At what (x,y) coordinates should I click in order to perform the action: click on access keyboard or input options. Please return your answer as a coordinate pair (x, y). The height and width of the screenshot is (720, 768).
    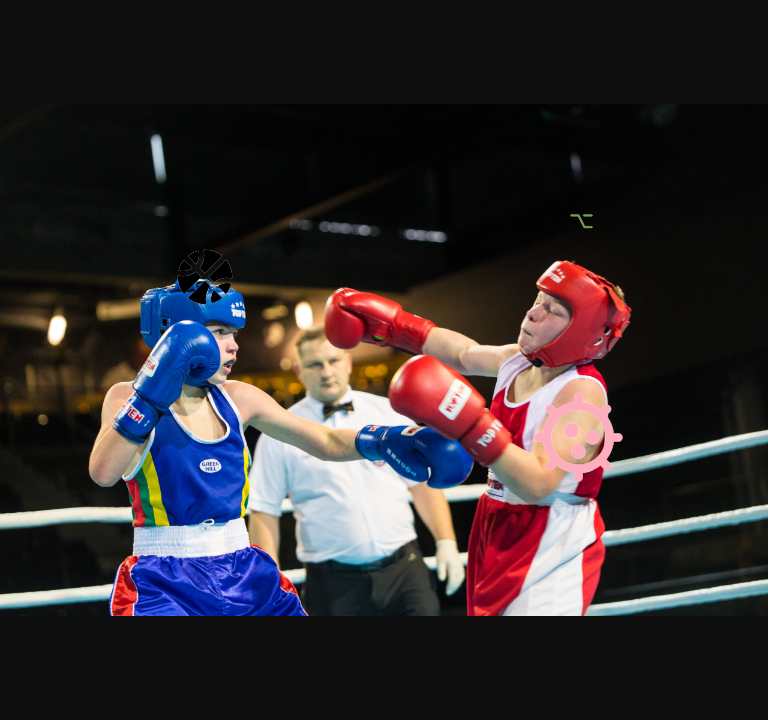
    Looking at the image, I should click on (581, 220).